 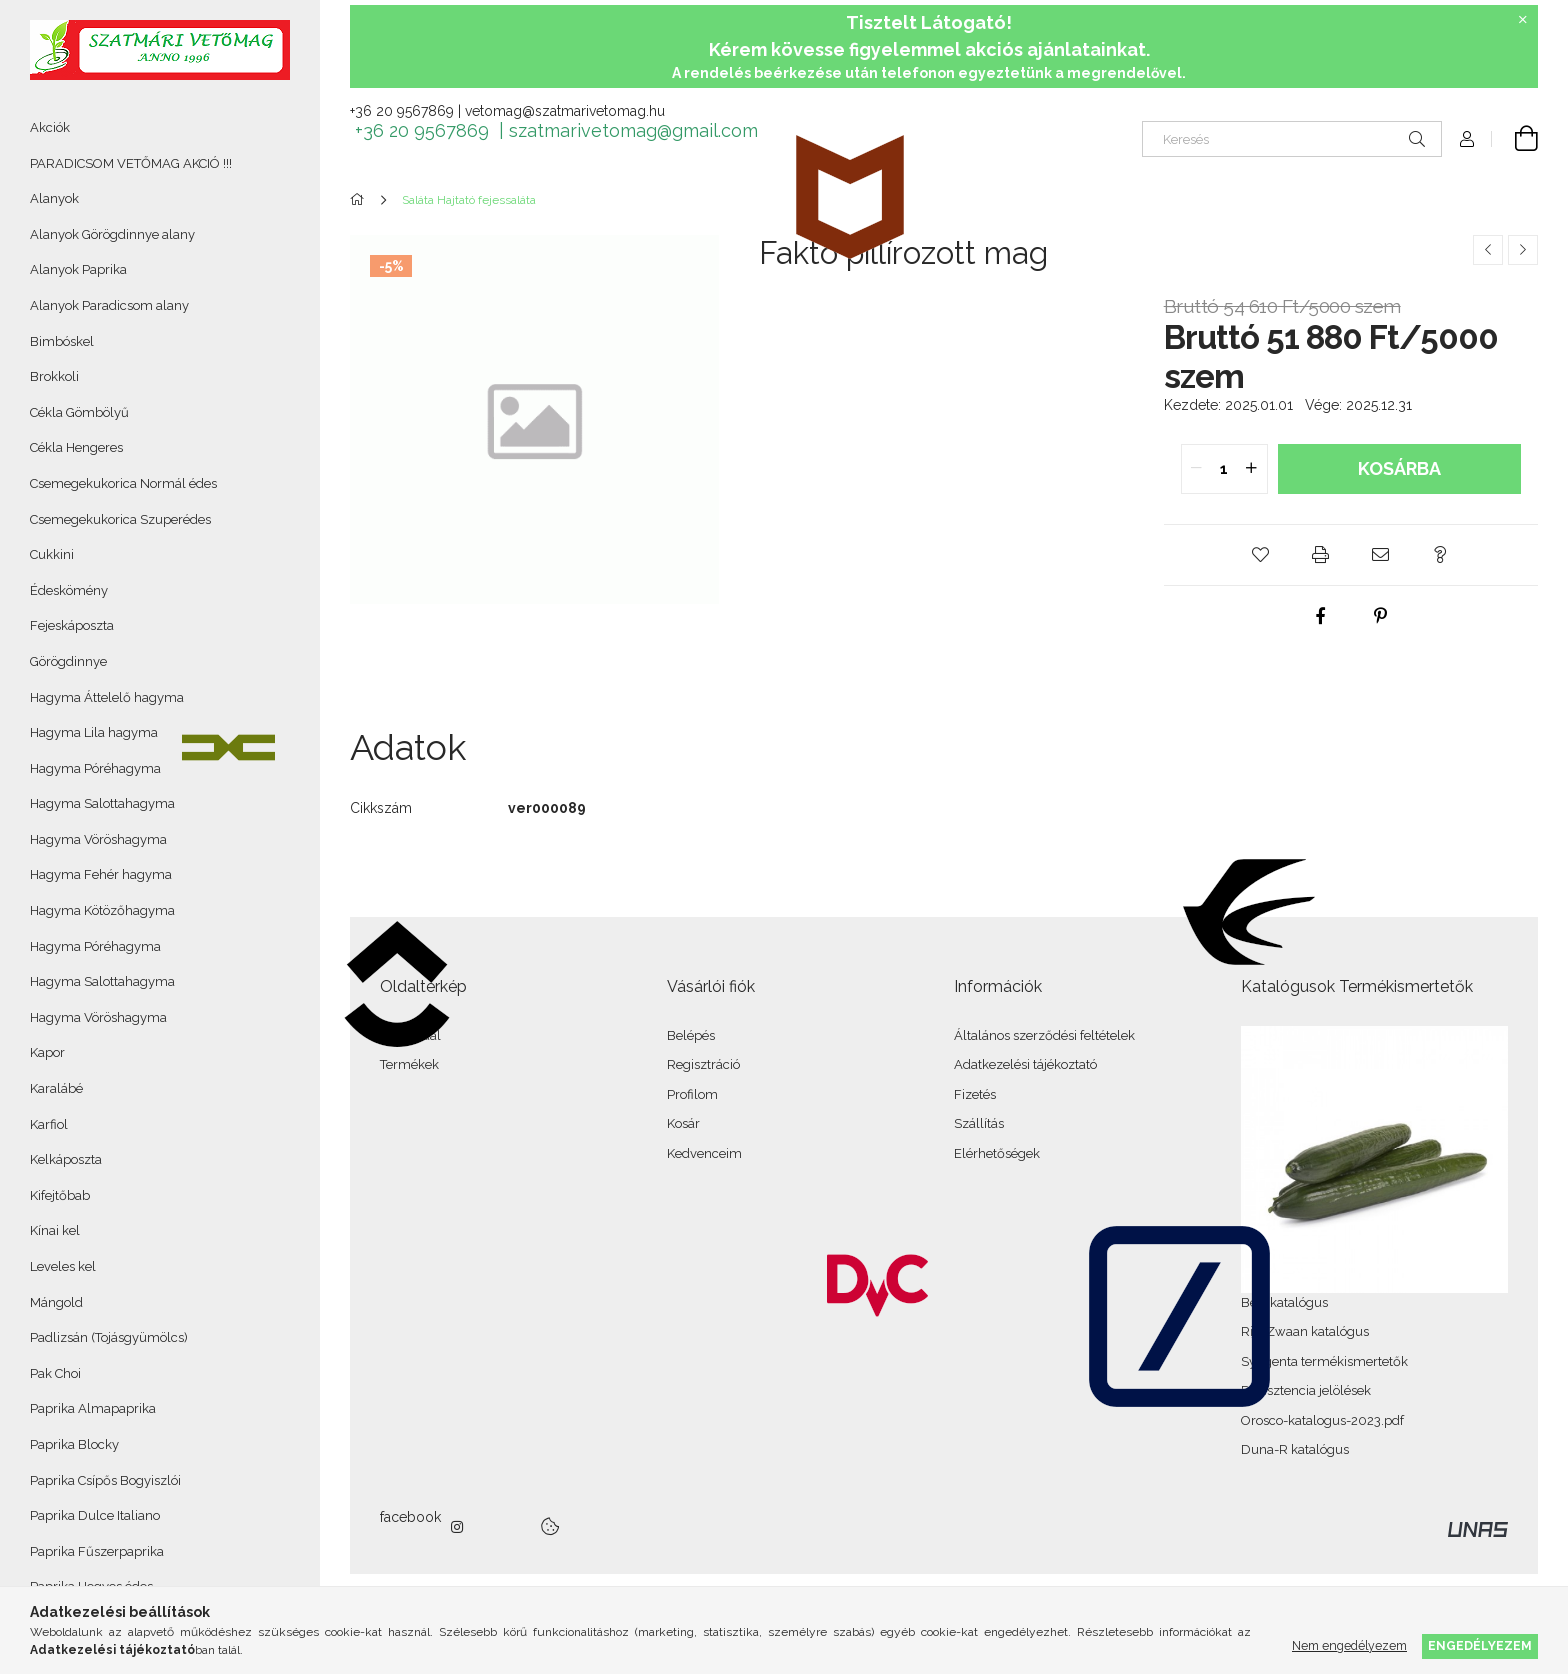 What do you see at coordinates (397, 984) in the screenshot?
I see `open clickup app` at bounding box center [397, 984].